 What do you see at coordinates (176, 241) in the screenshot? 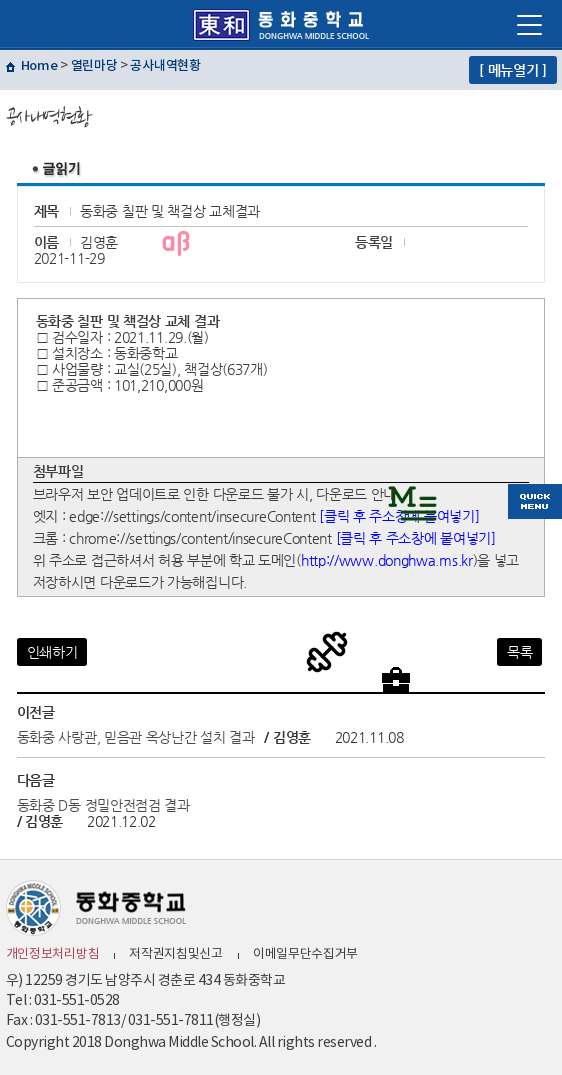
I see `switch to greek alphabet input` at bounding box center [176, 241].